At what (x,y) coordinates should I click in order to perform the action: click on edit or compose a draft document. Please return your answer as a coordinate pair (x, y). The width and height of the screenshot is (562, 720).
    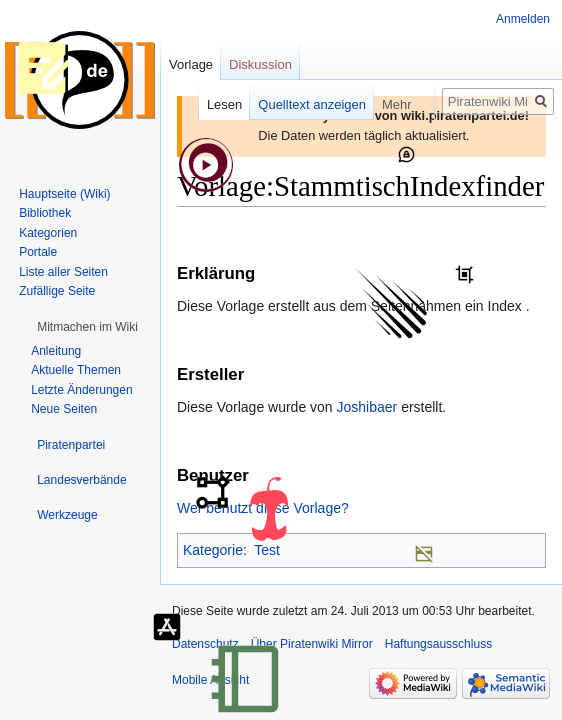
    Looking at the image, I should click on (42, 68).